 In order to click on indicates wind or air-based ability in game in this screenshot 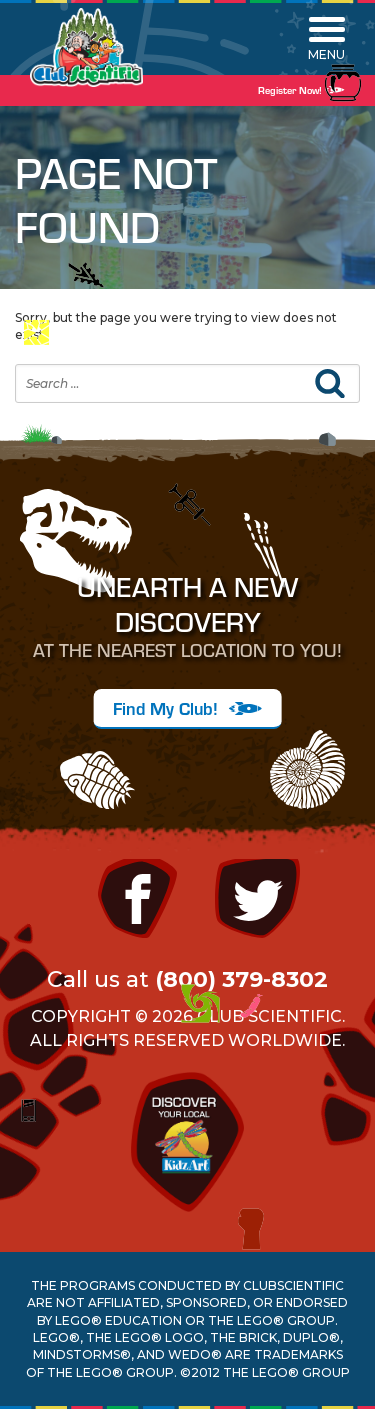, I will do `click(200, 1003)`.